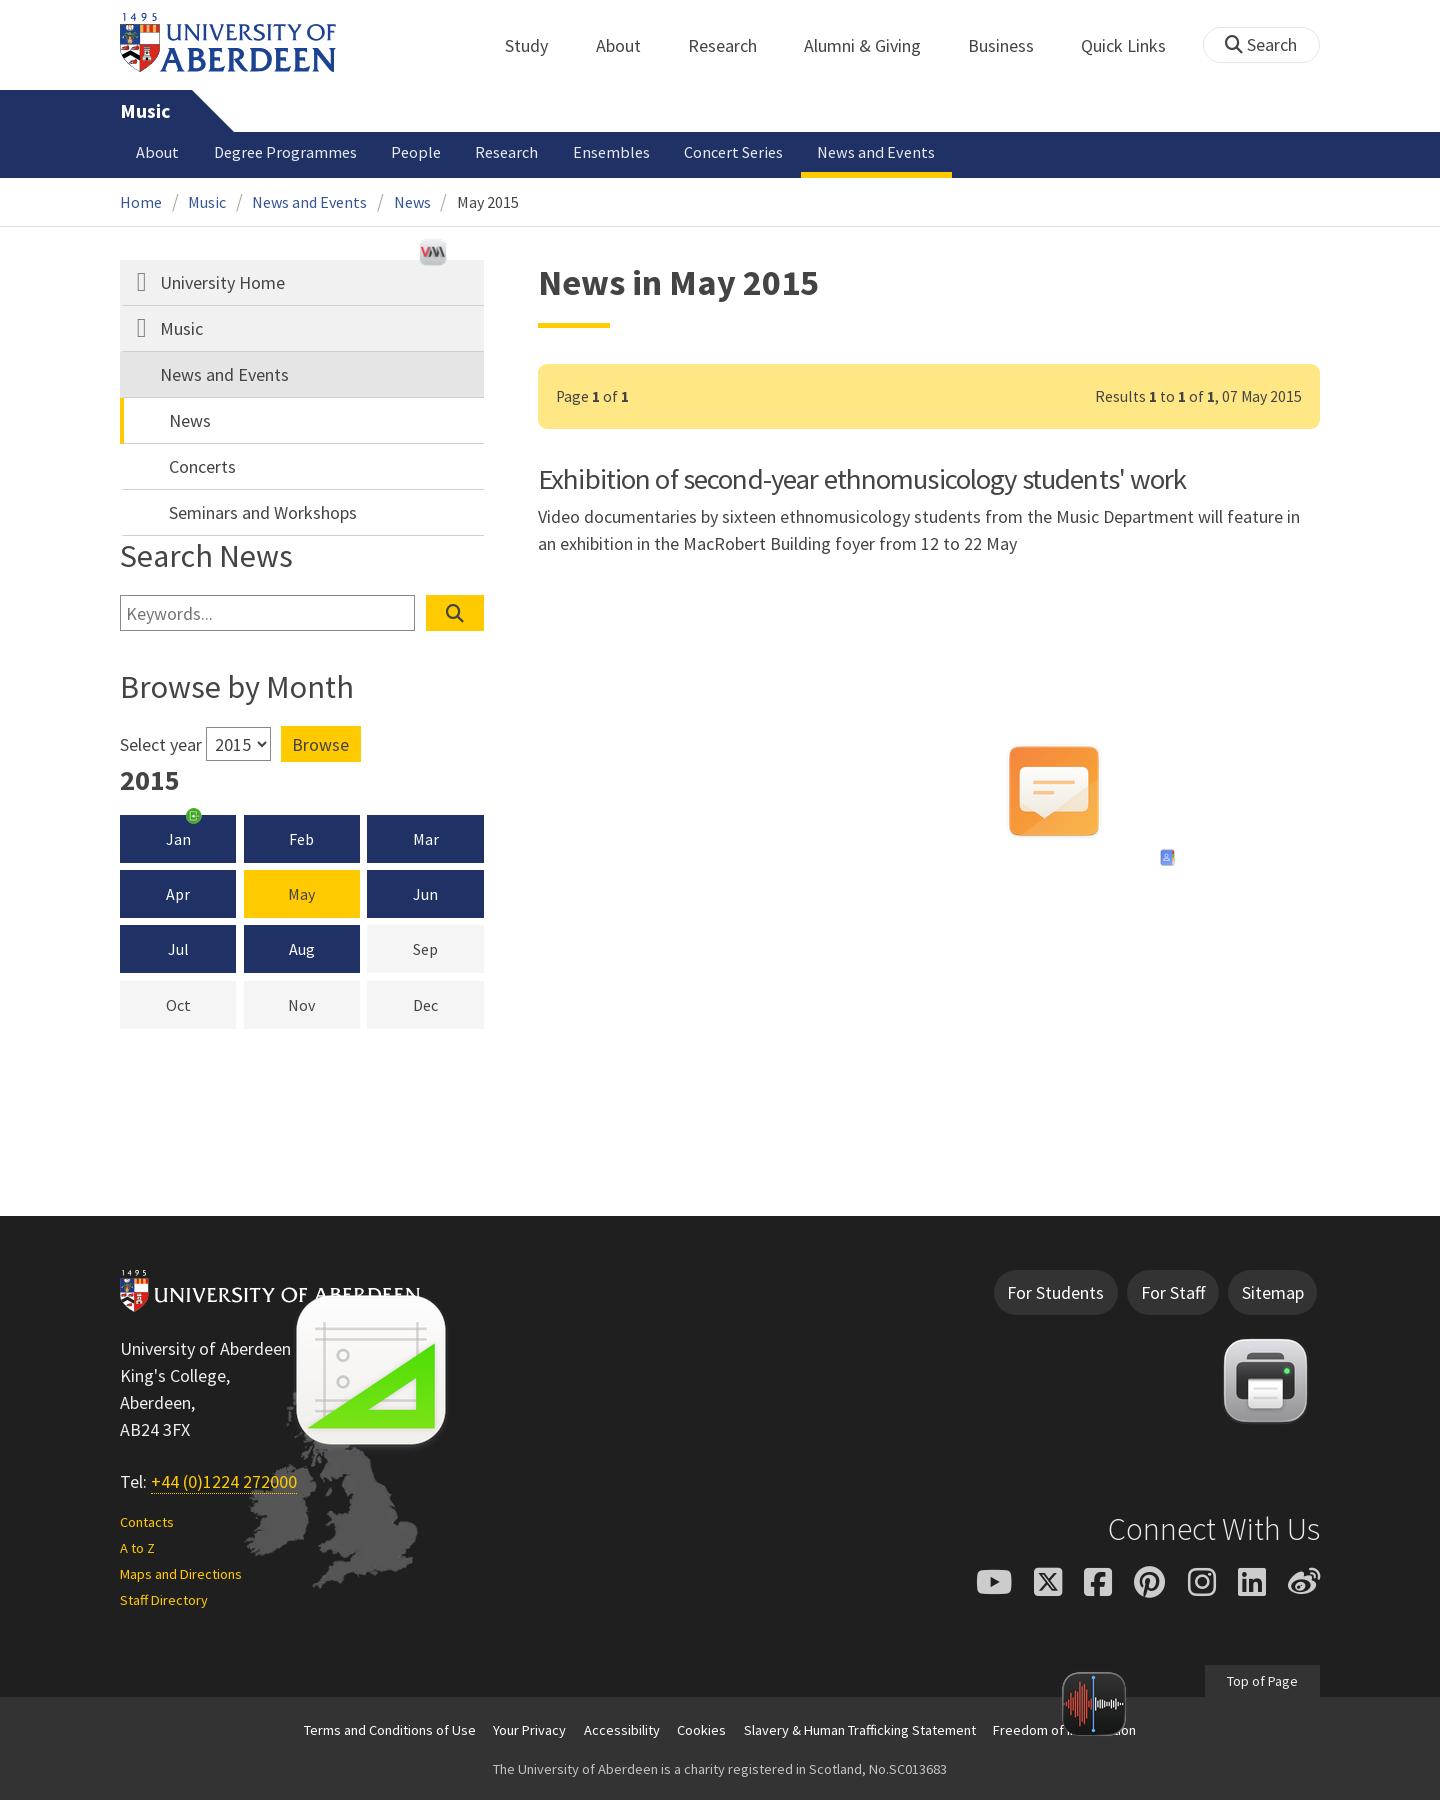 This screenshot has width=1440, height=1800. I want to click on open print center to manage print jobs, so click(1265, 1380).